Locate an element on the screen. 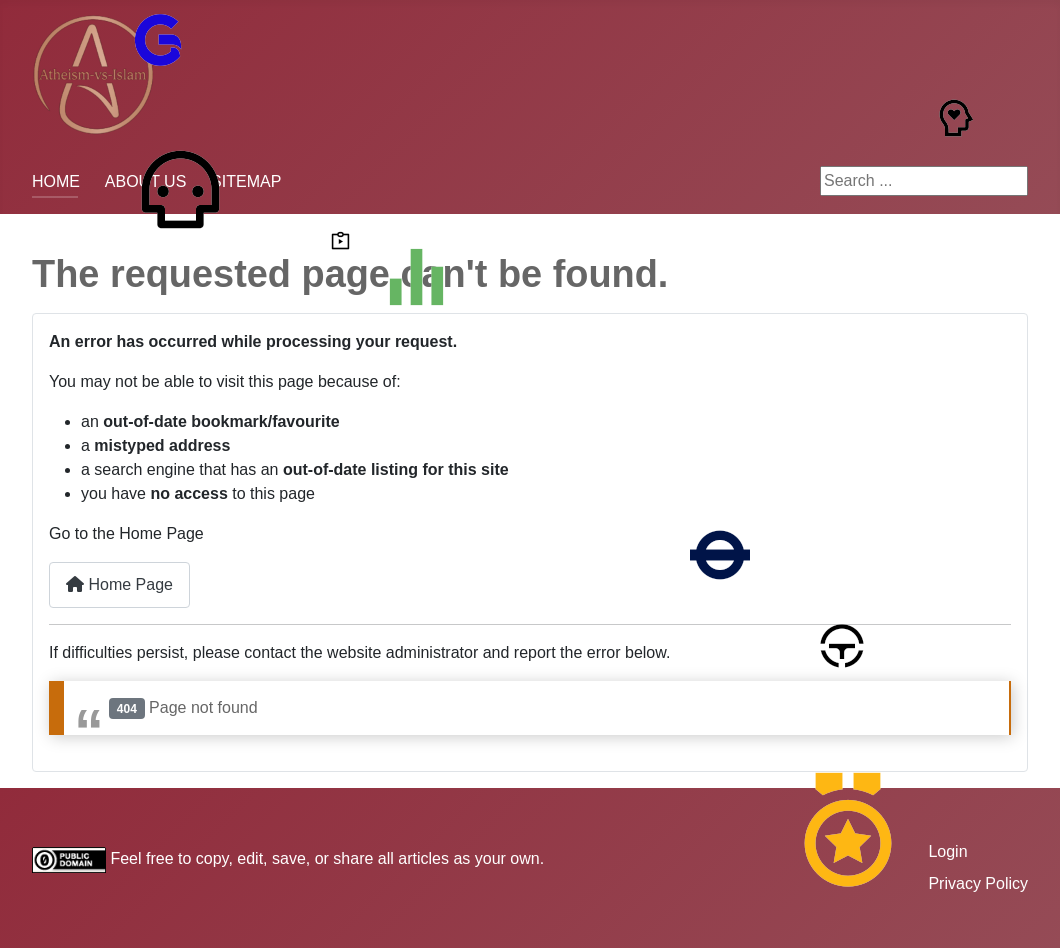  access driving or navigation mode is located at coordinates (842, 646).